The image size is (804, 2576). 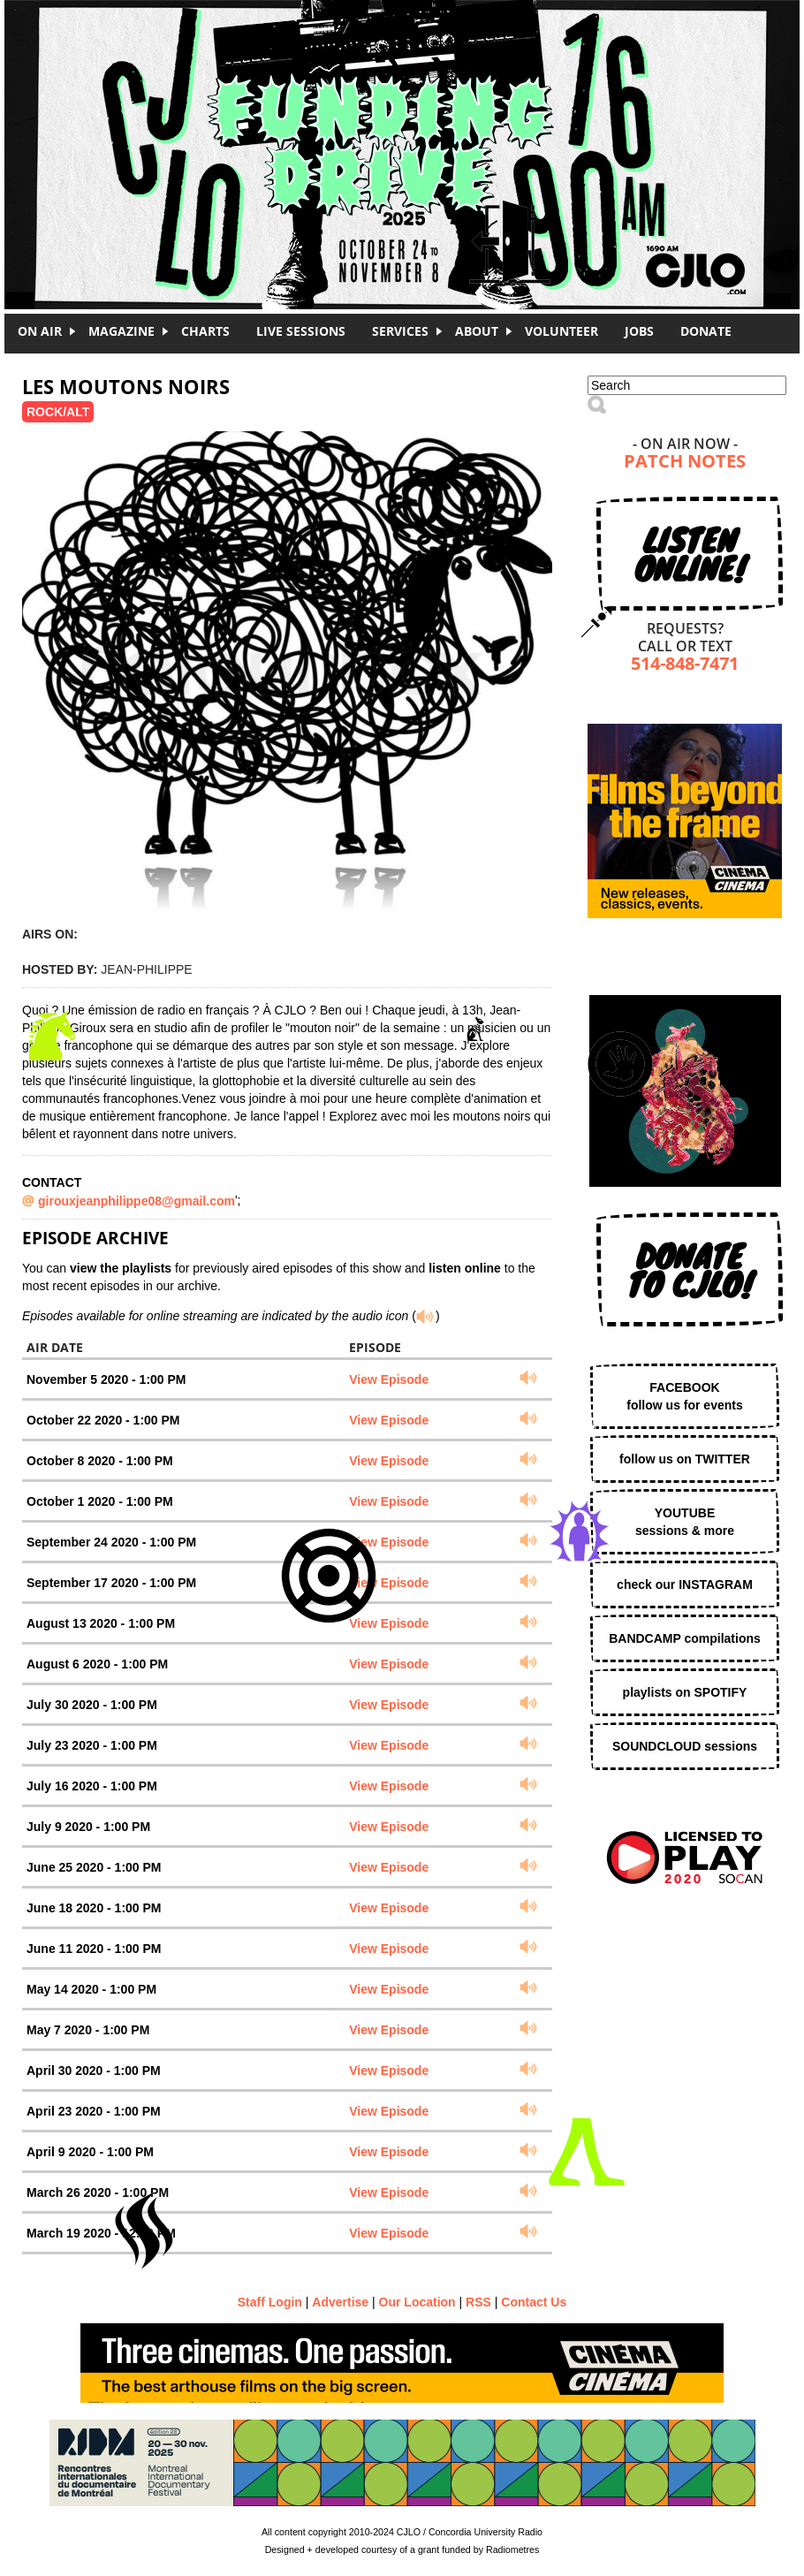 What do you see at coordinates (579, 1531) in the screenshot?
I see `activate aura or special ability` at bounding box center [579, 1531].